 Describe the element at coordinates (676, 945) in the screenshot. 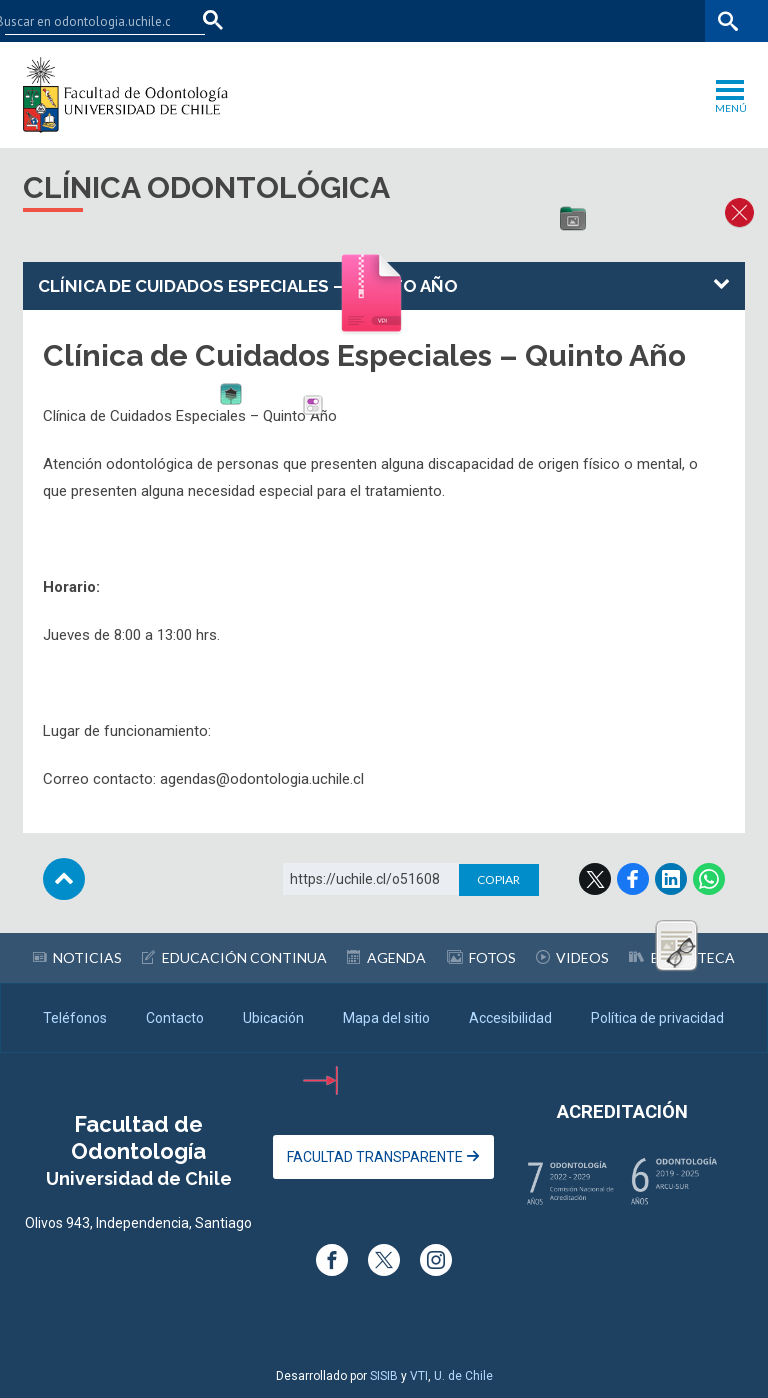

I see `open the documents app` at that location.